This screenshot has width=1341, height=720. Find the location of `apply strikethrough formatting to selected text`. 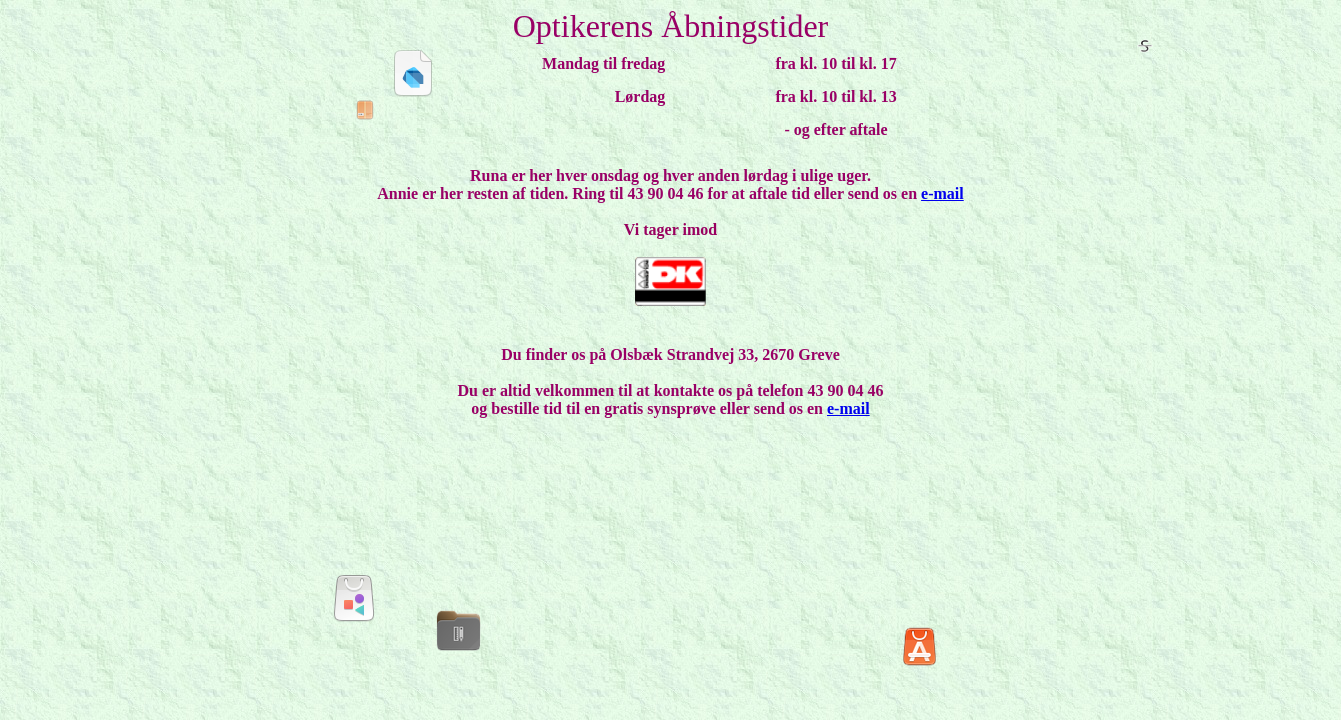

apply strikethrough formatting to selected text is located at coordinates (1145, 46).